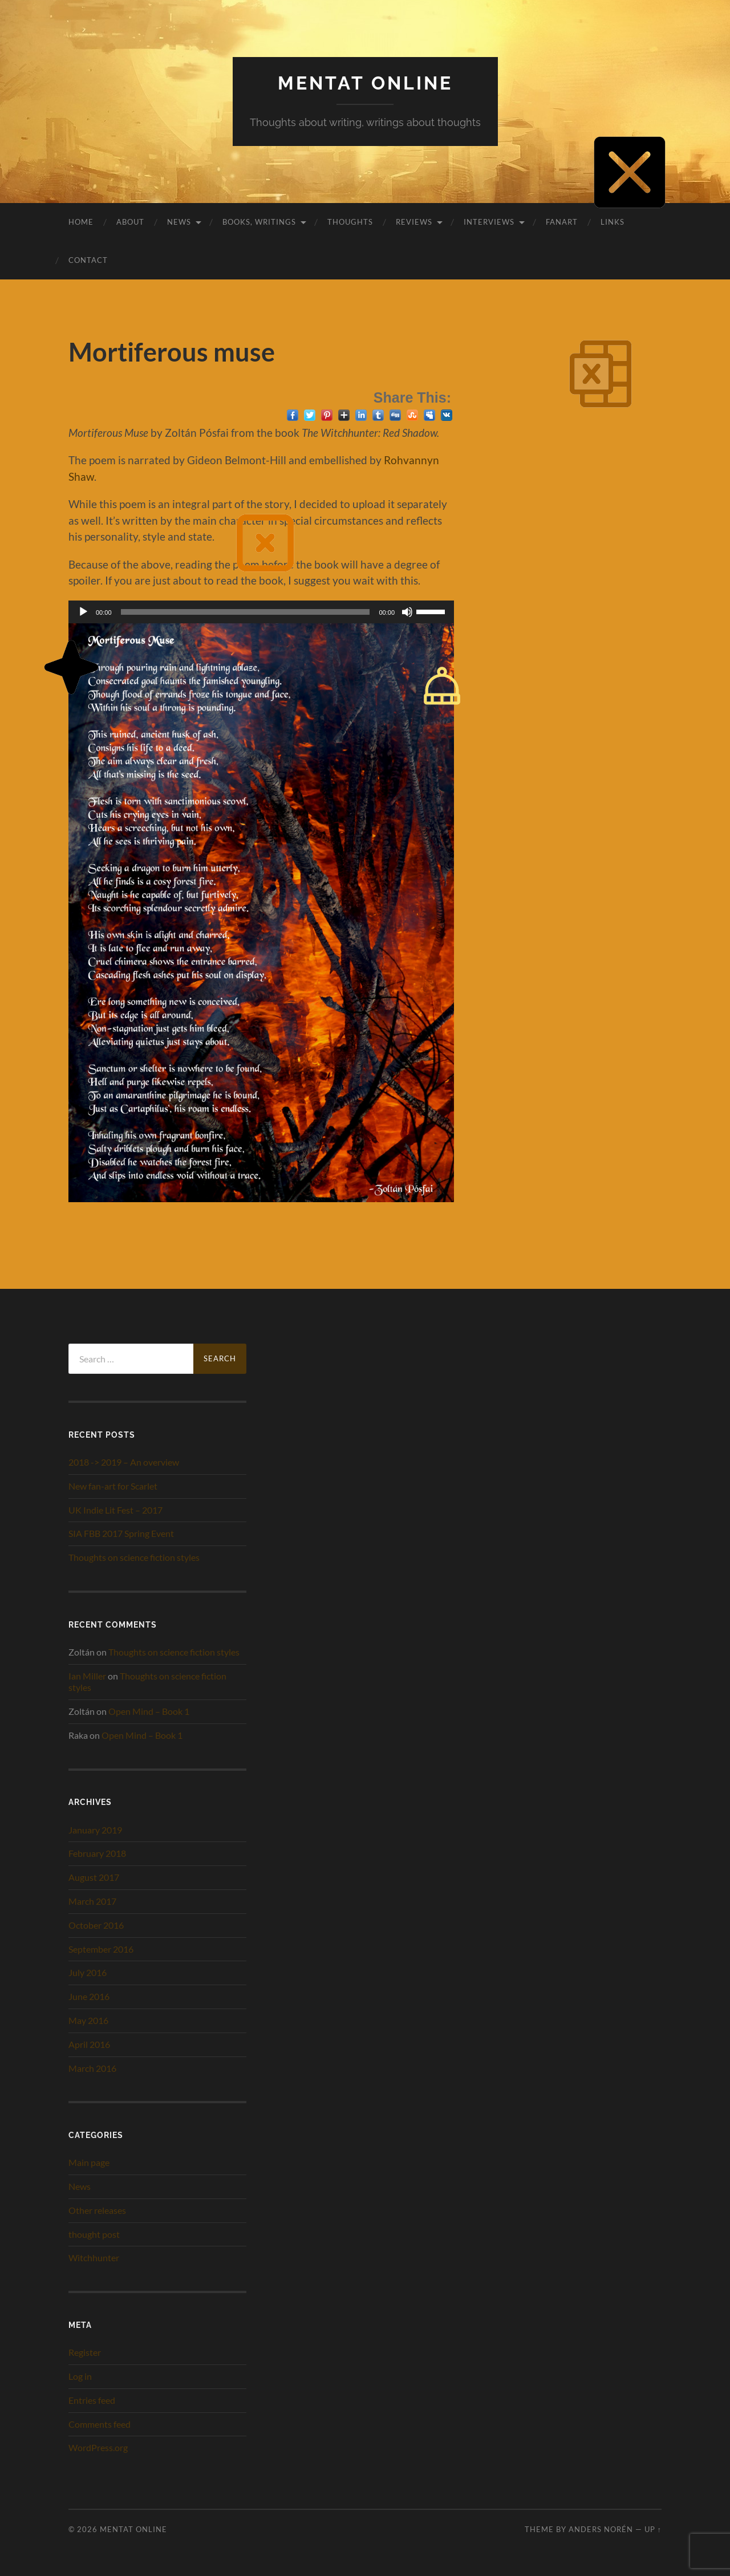  I want to click on open microsoft excel, so click(603, 374).